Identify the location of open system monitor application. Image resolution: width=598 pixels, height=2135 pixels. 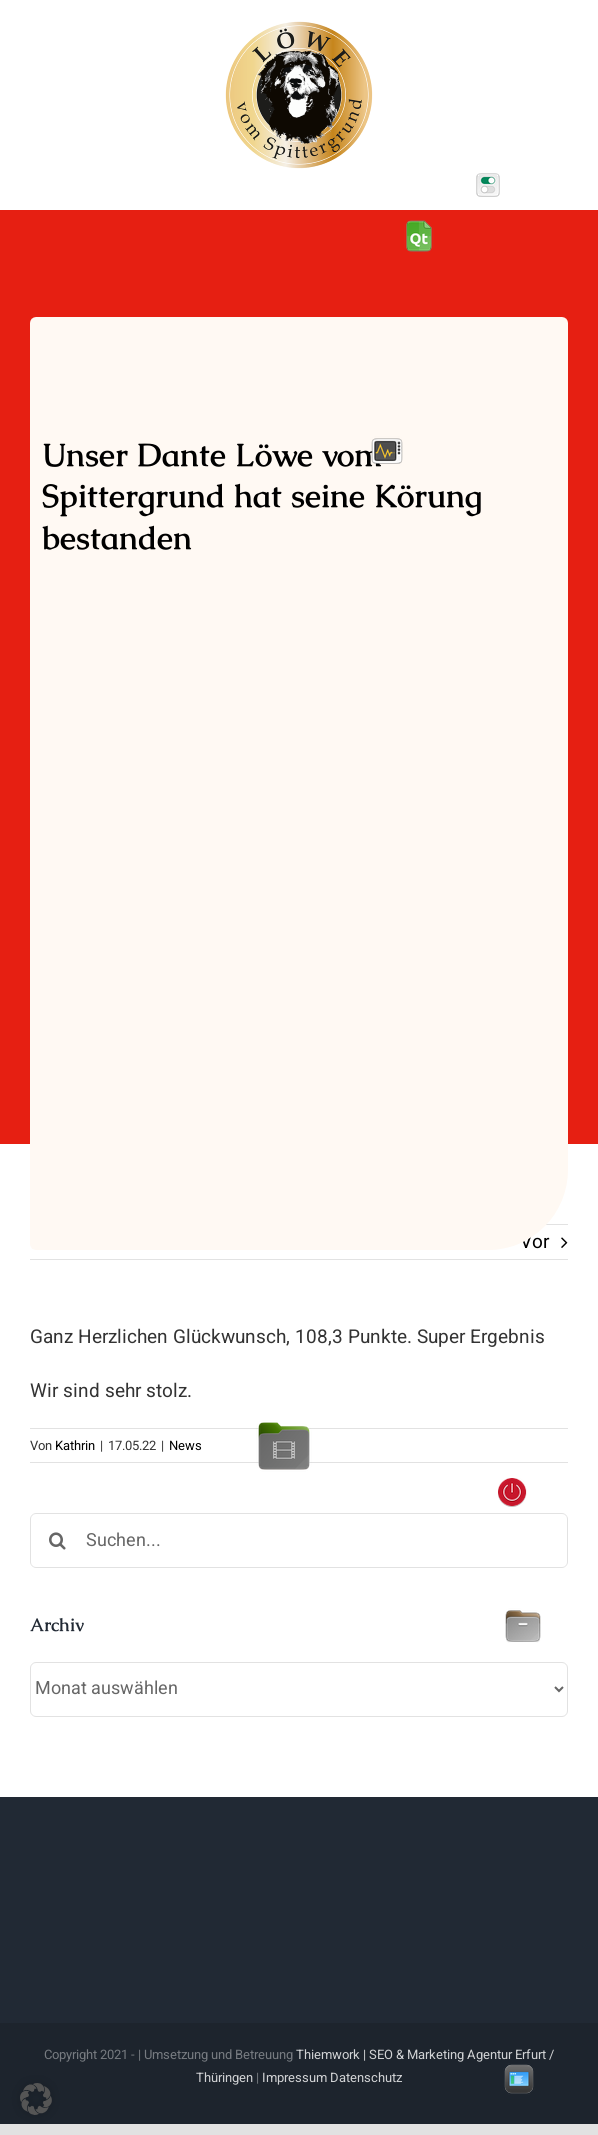
(387, 451).